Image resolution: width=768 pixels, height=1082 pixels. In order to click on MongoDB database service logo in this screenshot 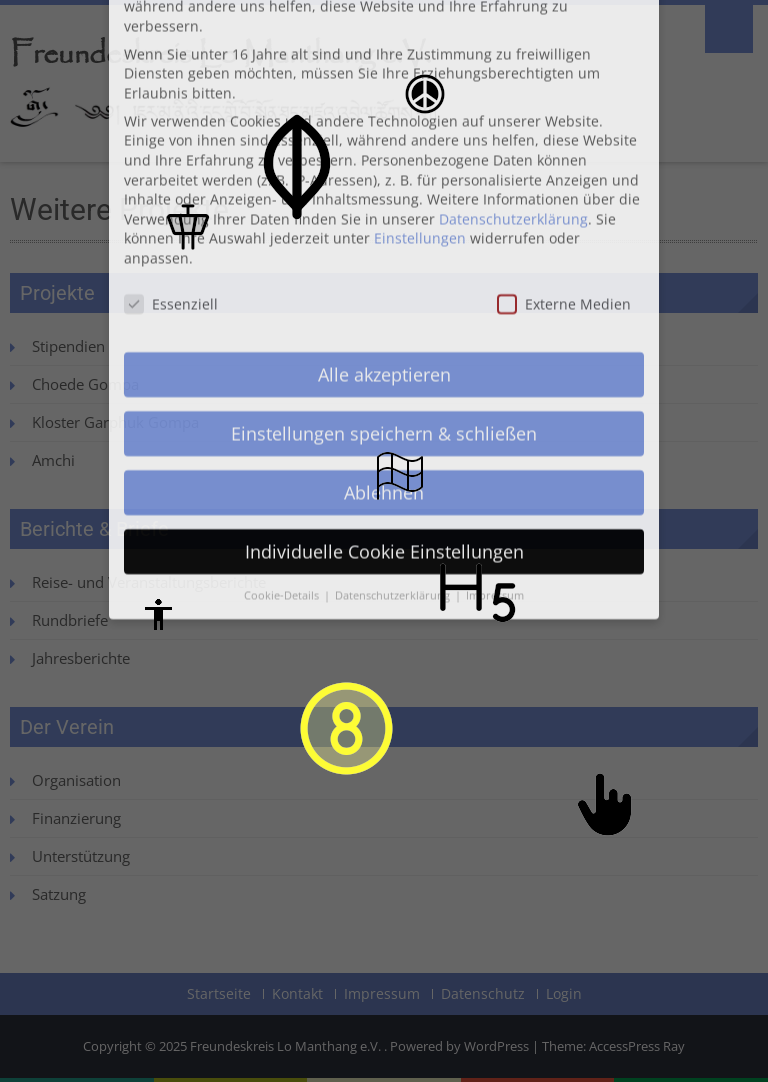, I will do `click(297, 167)`.